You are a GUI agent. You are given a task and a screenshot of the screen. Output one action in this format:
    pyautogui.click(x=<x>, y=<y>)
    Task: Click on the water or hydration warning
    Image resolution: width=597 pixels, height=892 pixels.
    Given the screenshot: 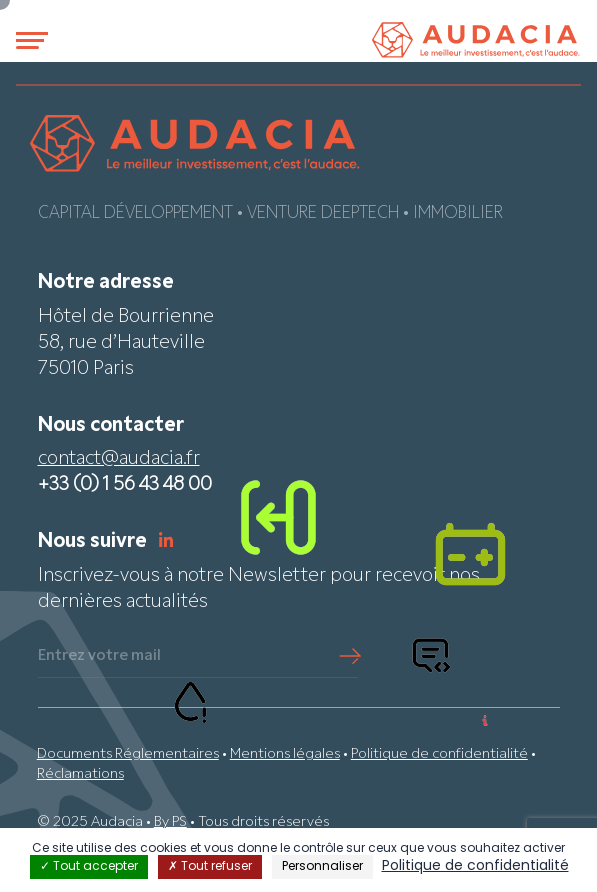 What is the action you would take?
    pyautogui.click(x=190, y=701)
    